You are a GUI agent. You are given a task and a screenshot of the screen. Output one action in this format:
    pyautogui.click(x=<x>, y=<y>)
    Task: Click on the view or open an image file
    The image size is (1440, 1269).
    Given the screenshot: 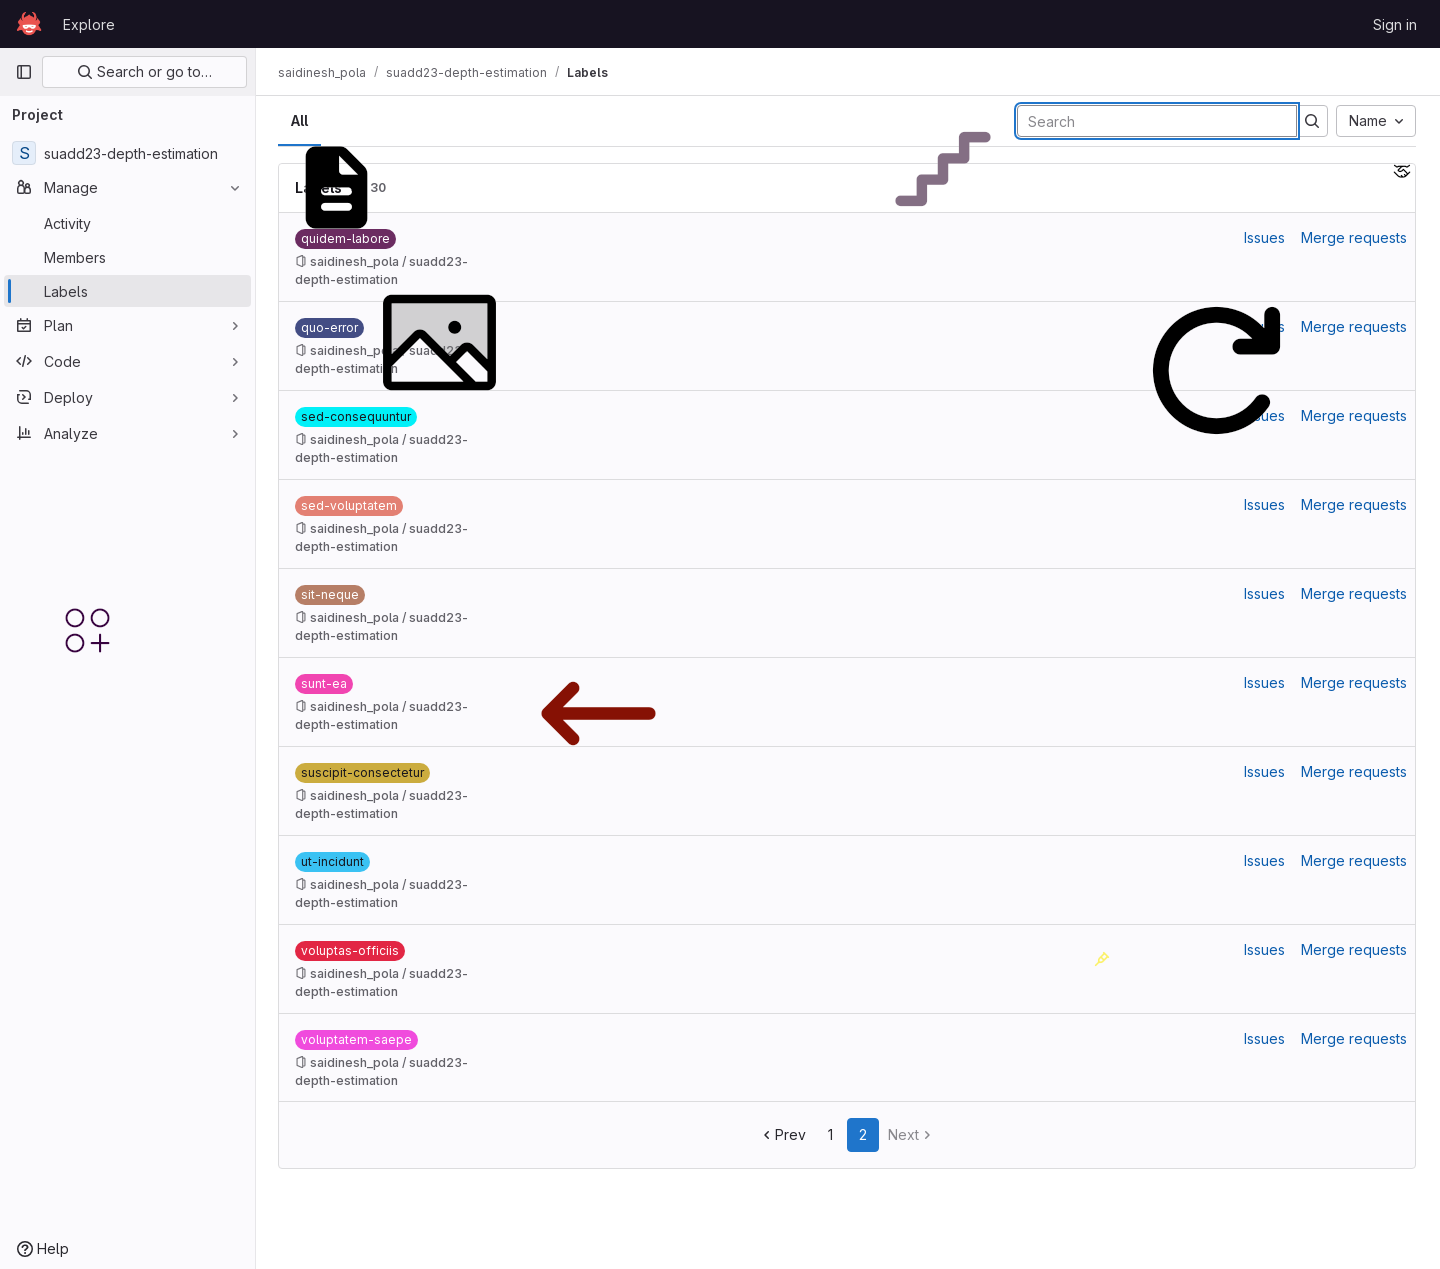 What is the action you would take?
    pyautogui.click(x=439, y=342)
    